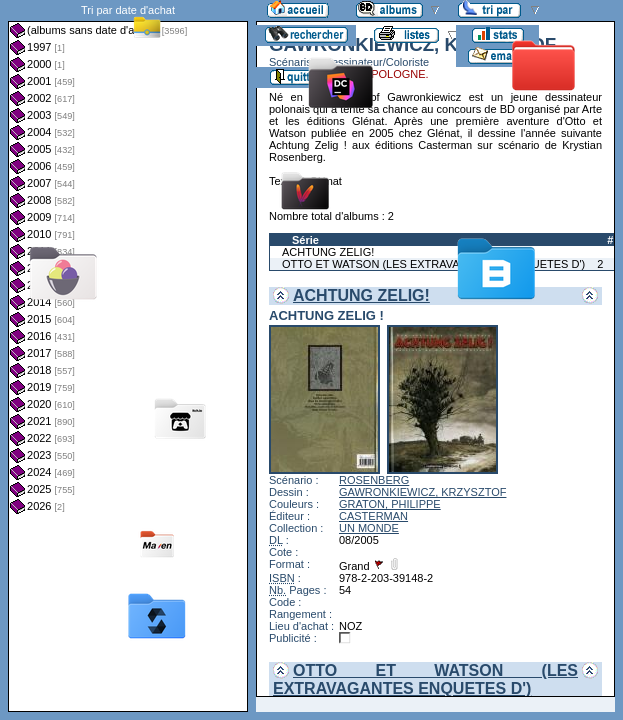 This screenshot has width=623, height=720. Describe the element at coordinates (157, 545) in the screenshot. I see `folder containing maven project files` at that location.